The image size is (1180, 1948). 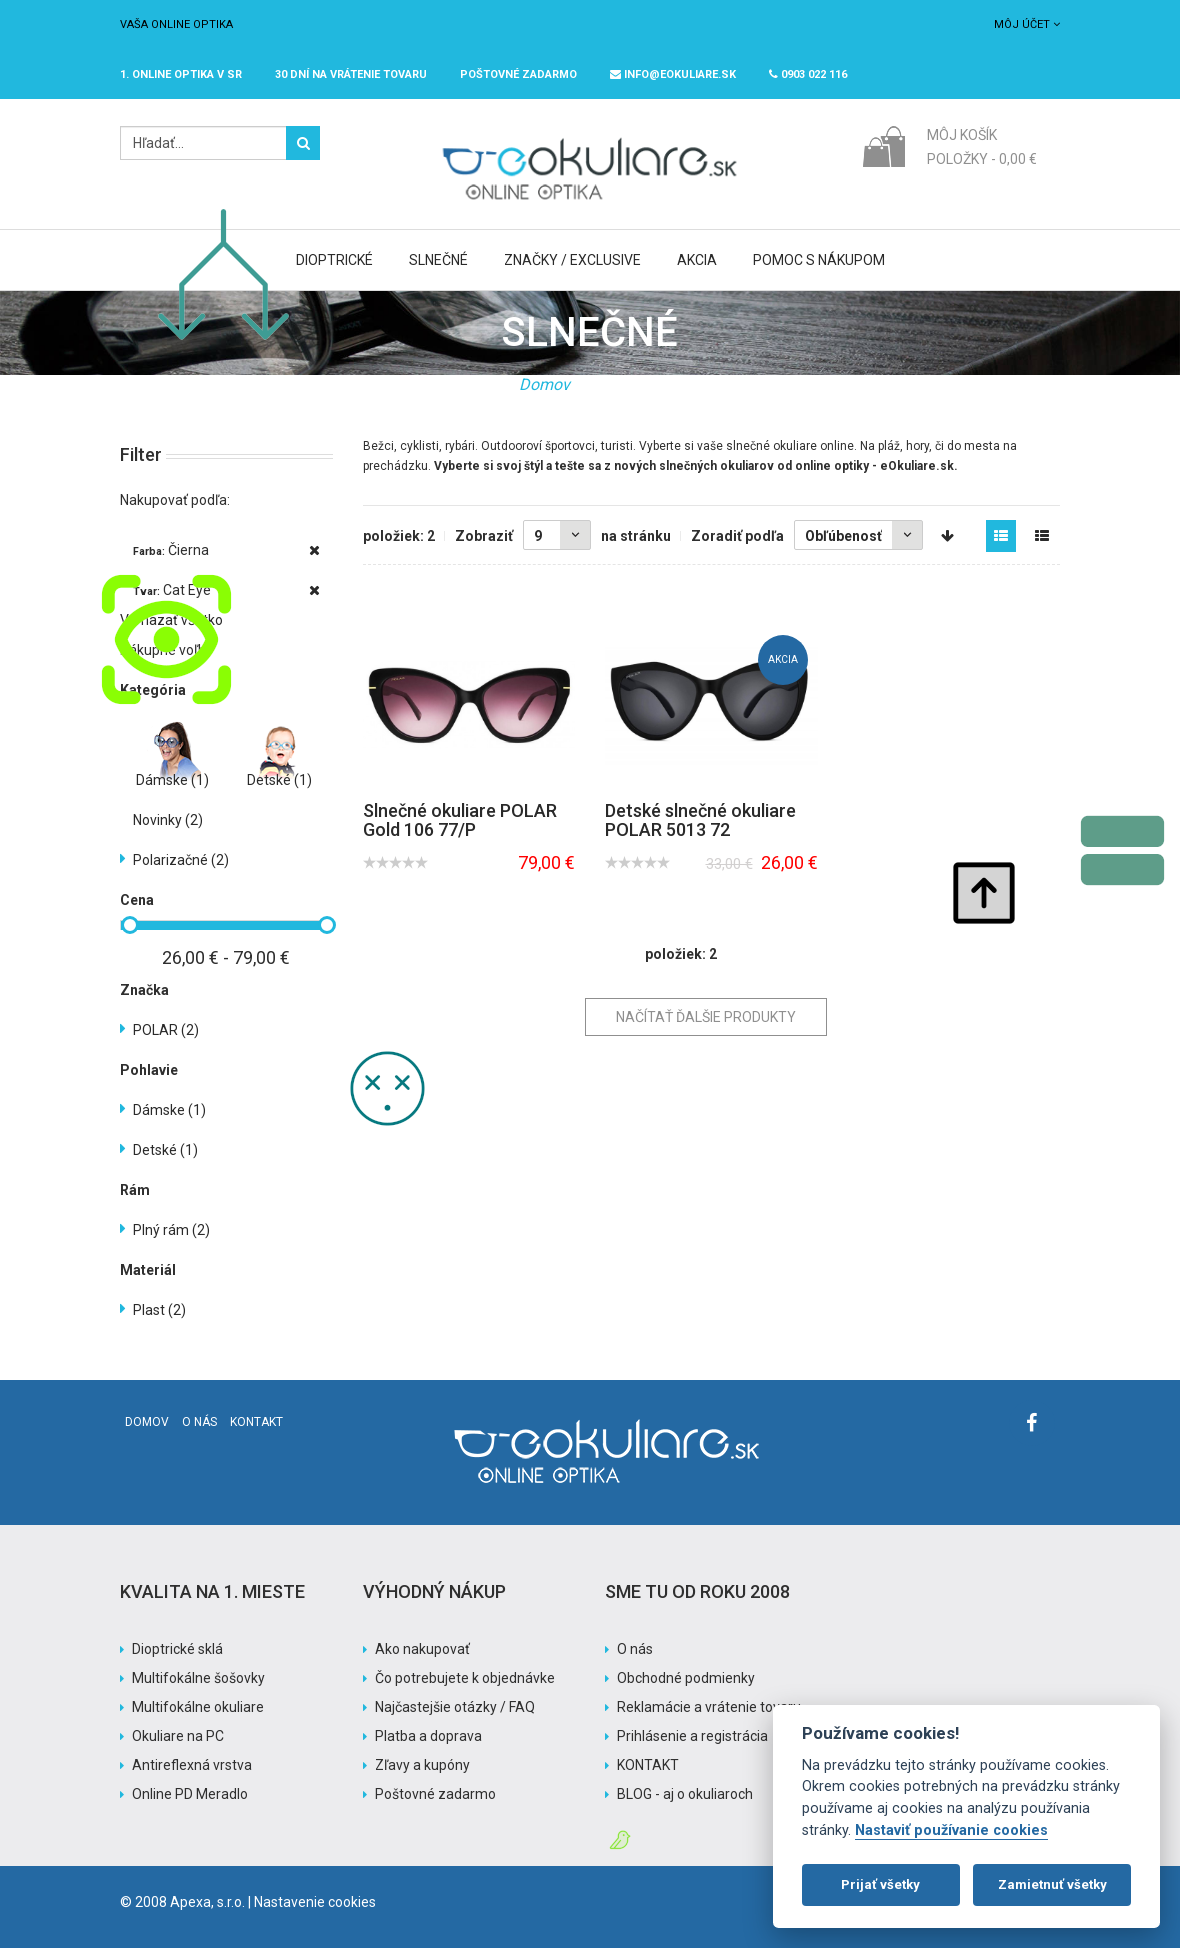 I want to click on switch to row layout view, so click(x=1122, y=850).